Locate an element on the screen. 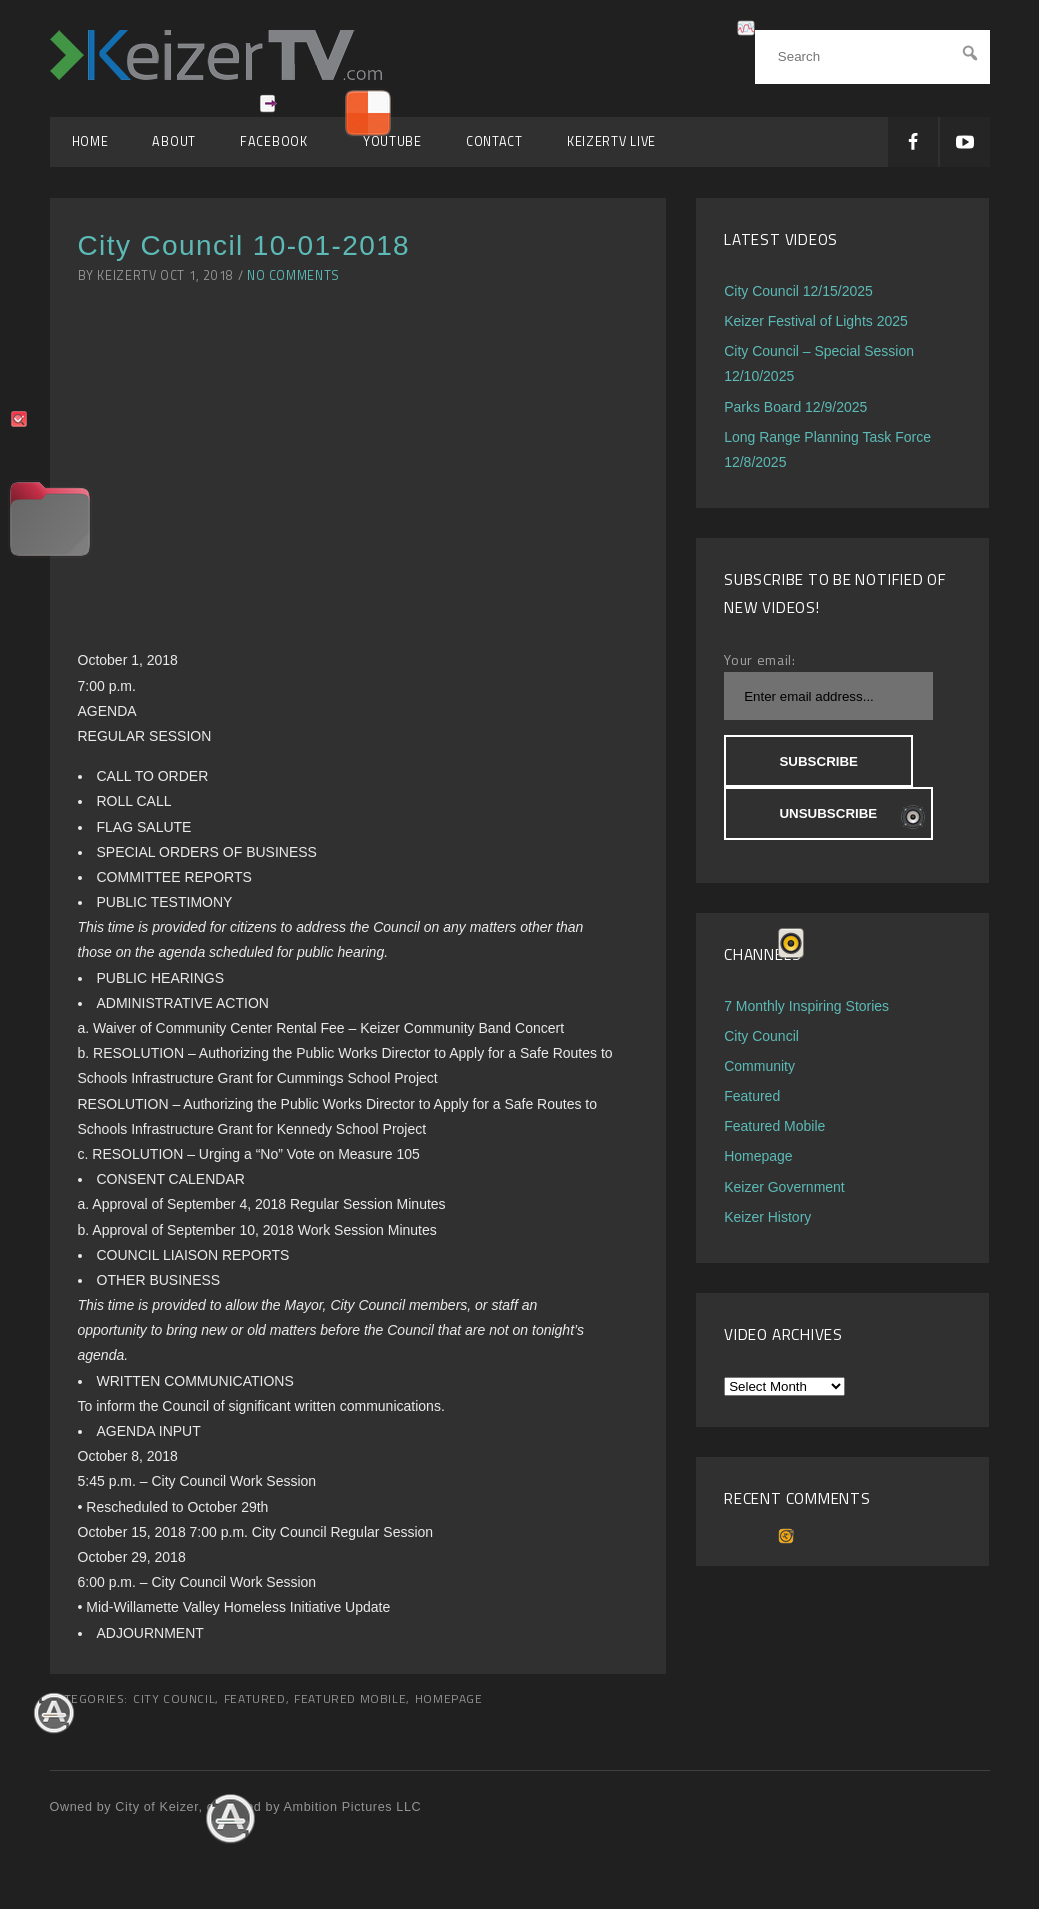 The width and height of the screenshot is (1039, 1909). open the software update manager is located at coordinates (54, 1713).